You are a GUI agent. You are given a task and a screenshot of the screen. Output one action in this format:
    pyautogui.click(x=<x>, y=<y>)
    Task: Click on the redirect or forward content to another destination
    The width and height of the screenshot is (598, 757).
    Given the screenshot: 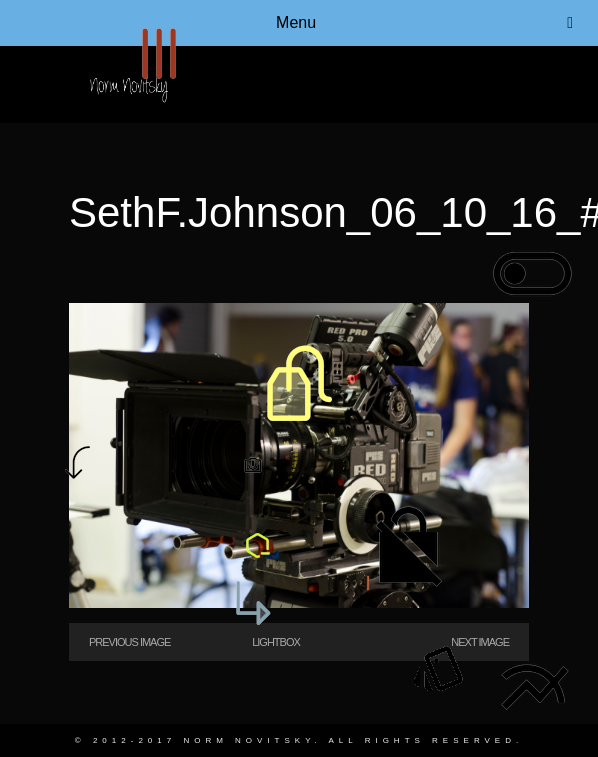 What is the action you would take?
    pyautogui.click(x=250, y=603)
    